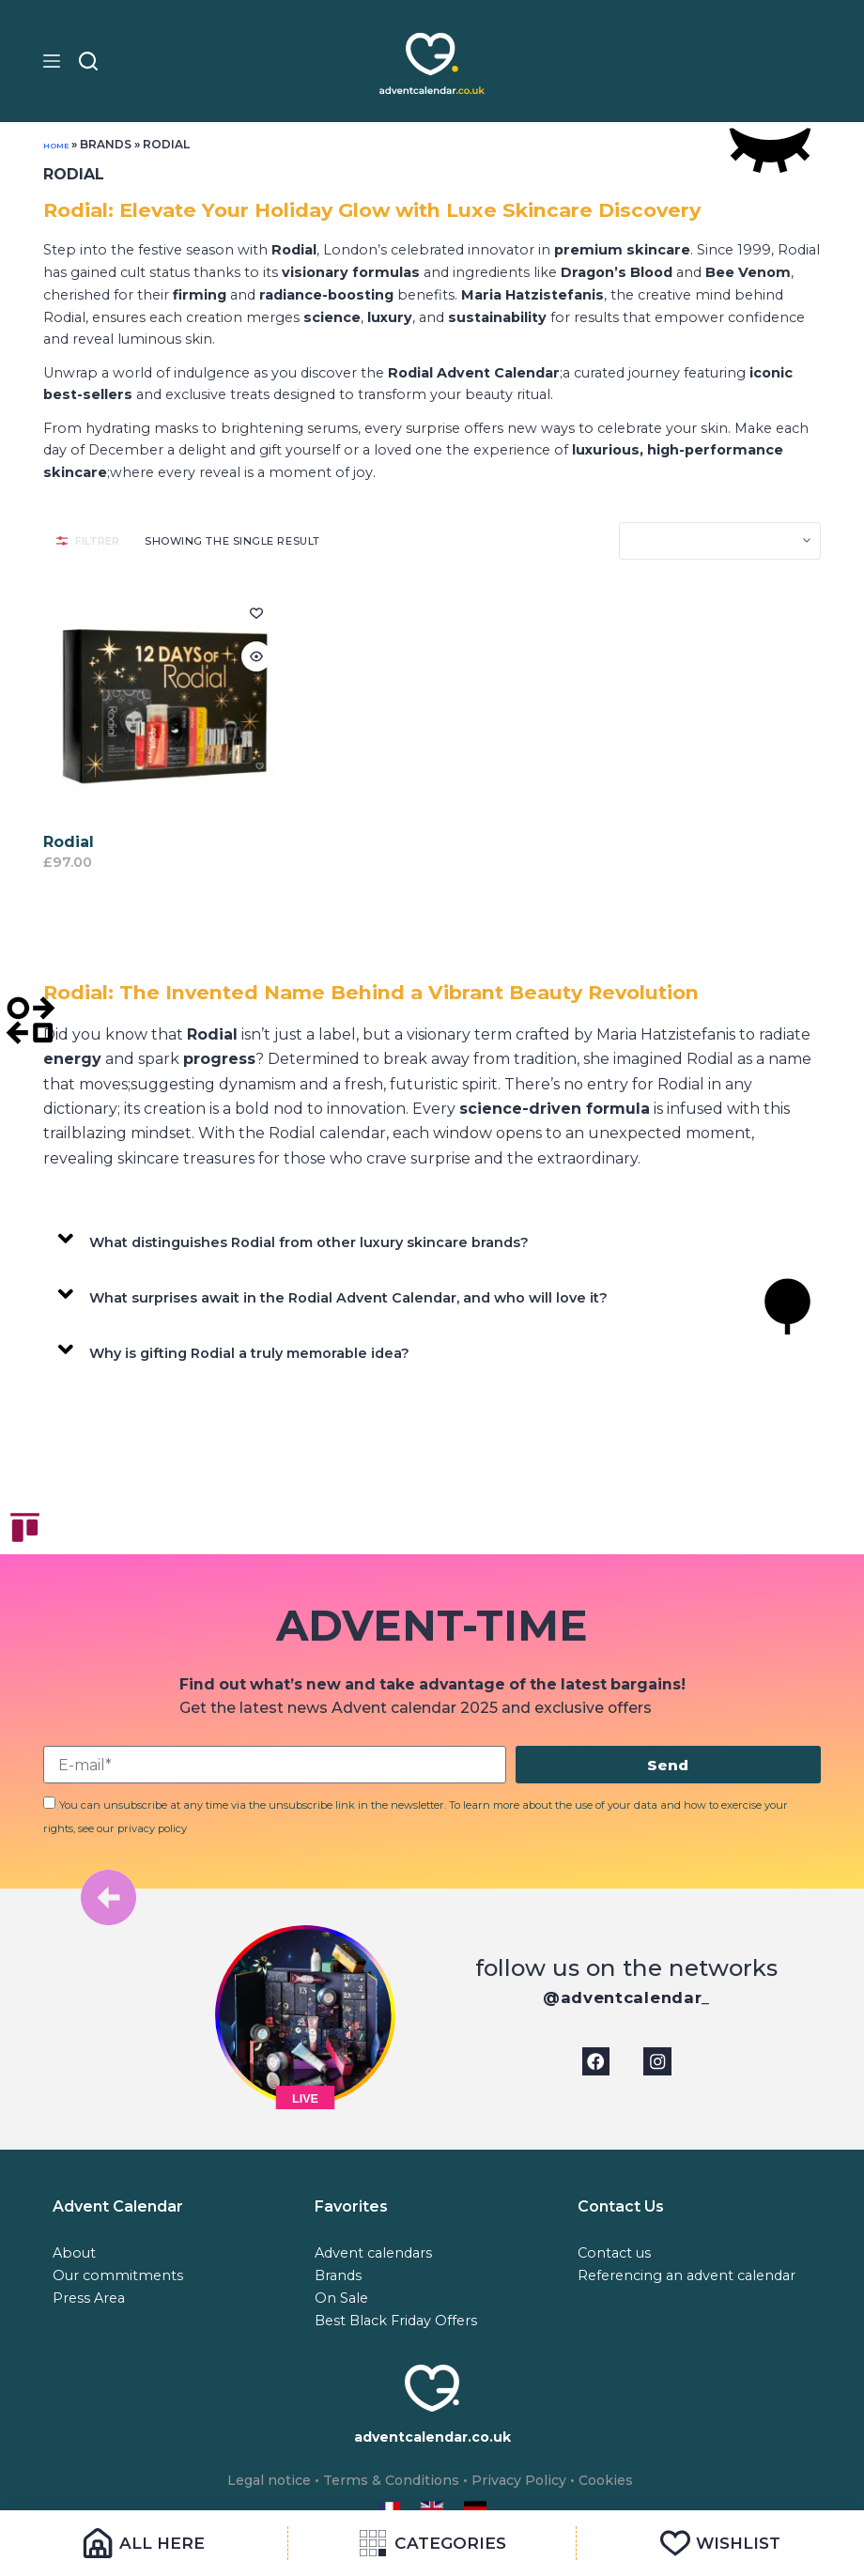 This screenshot has height=2576, width=864. I want to click on hide password or sensitive content, so click(770, 147).